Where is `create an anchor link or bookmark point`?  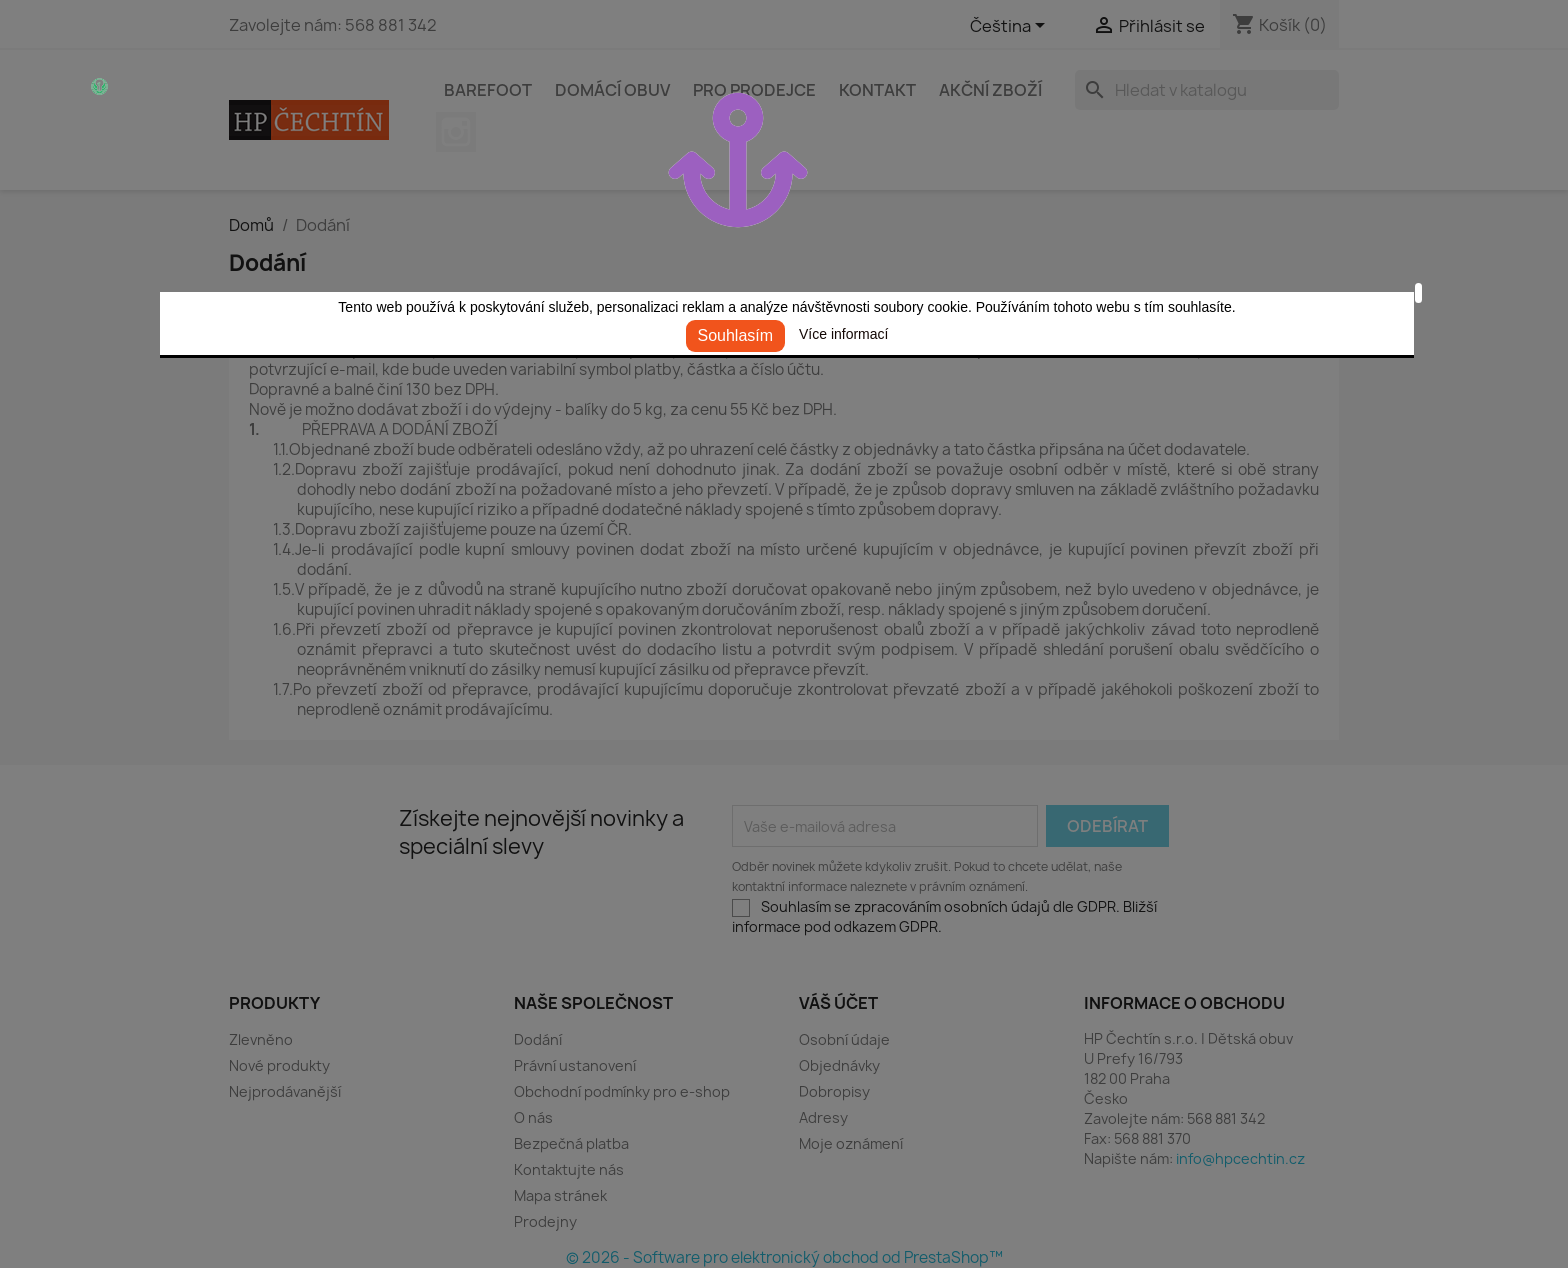
create an anchor link or bookmark point is located at coordinates (738, 160).